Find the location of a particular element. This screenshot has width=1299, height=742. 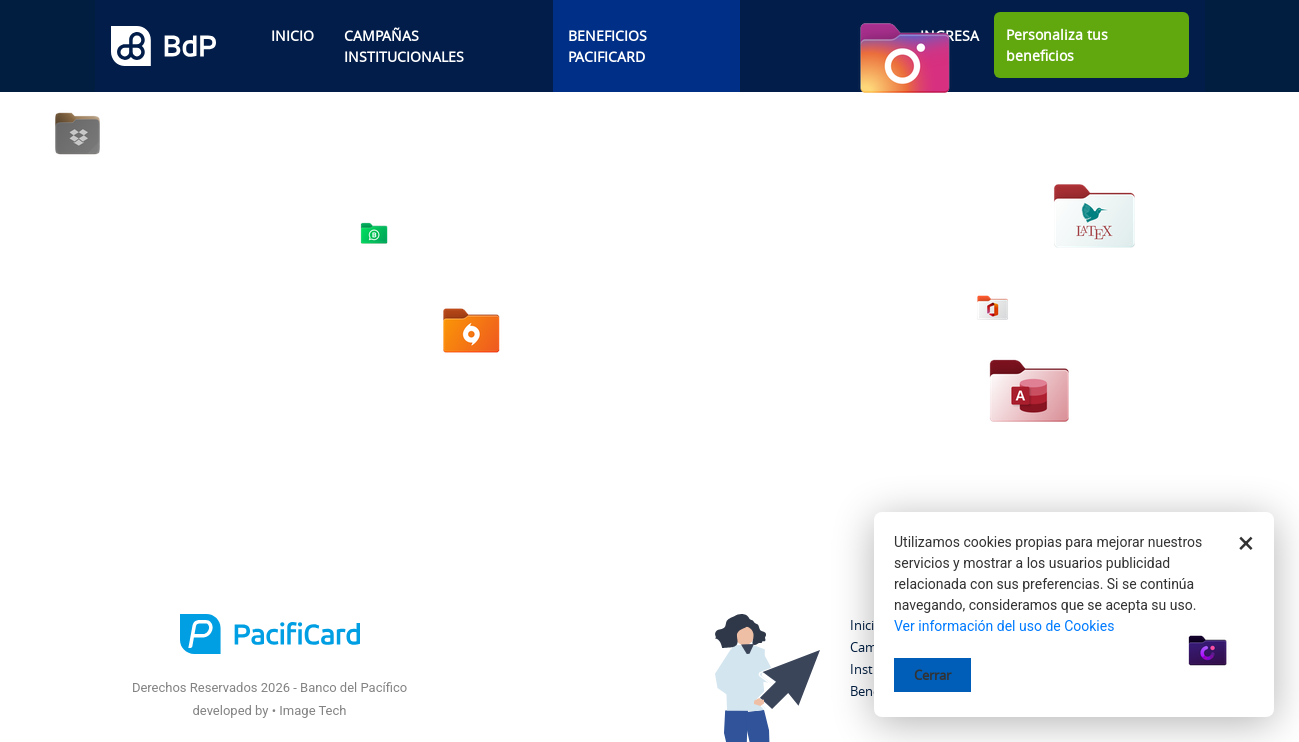

open microsoft office files folder is located at coordinates (992, 308).